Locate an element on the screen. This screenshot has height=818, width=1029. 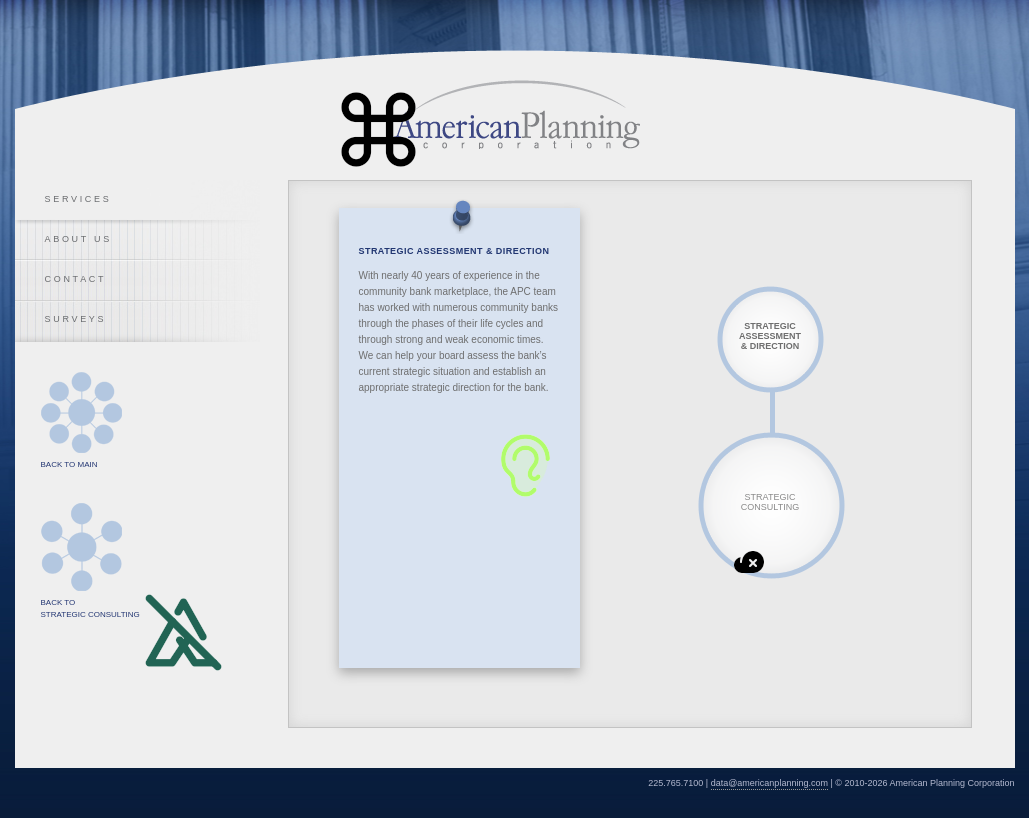
command key shortcut indicator is located at coordinates (378, 129).